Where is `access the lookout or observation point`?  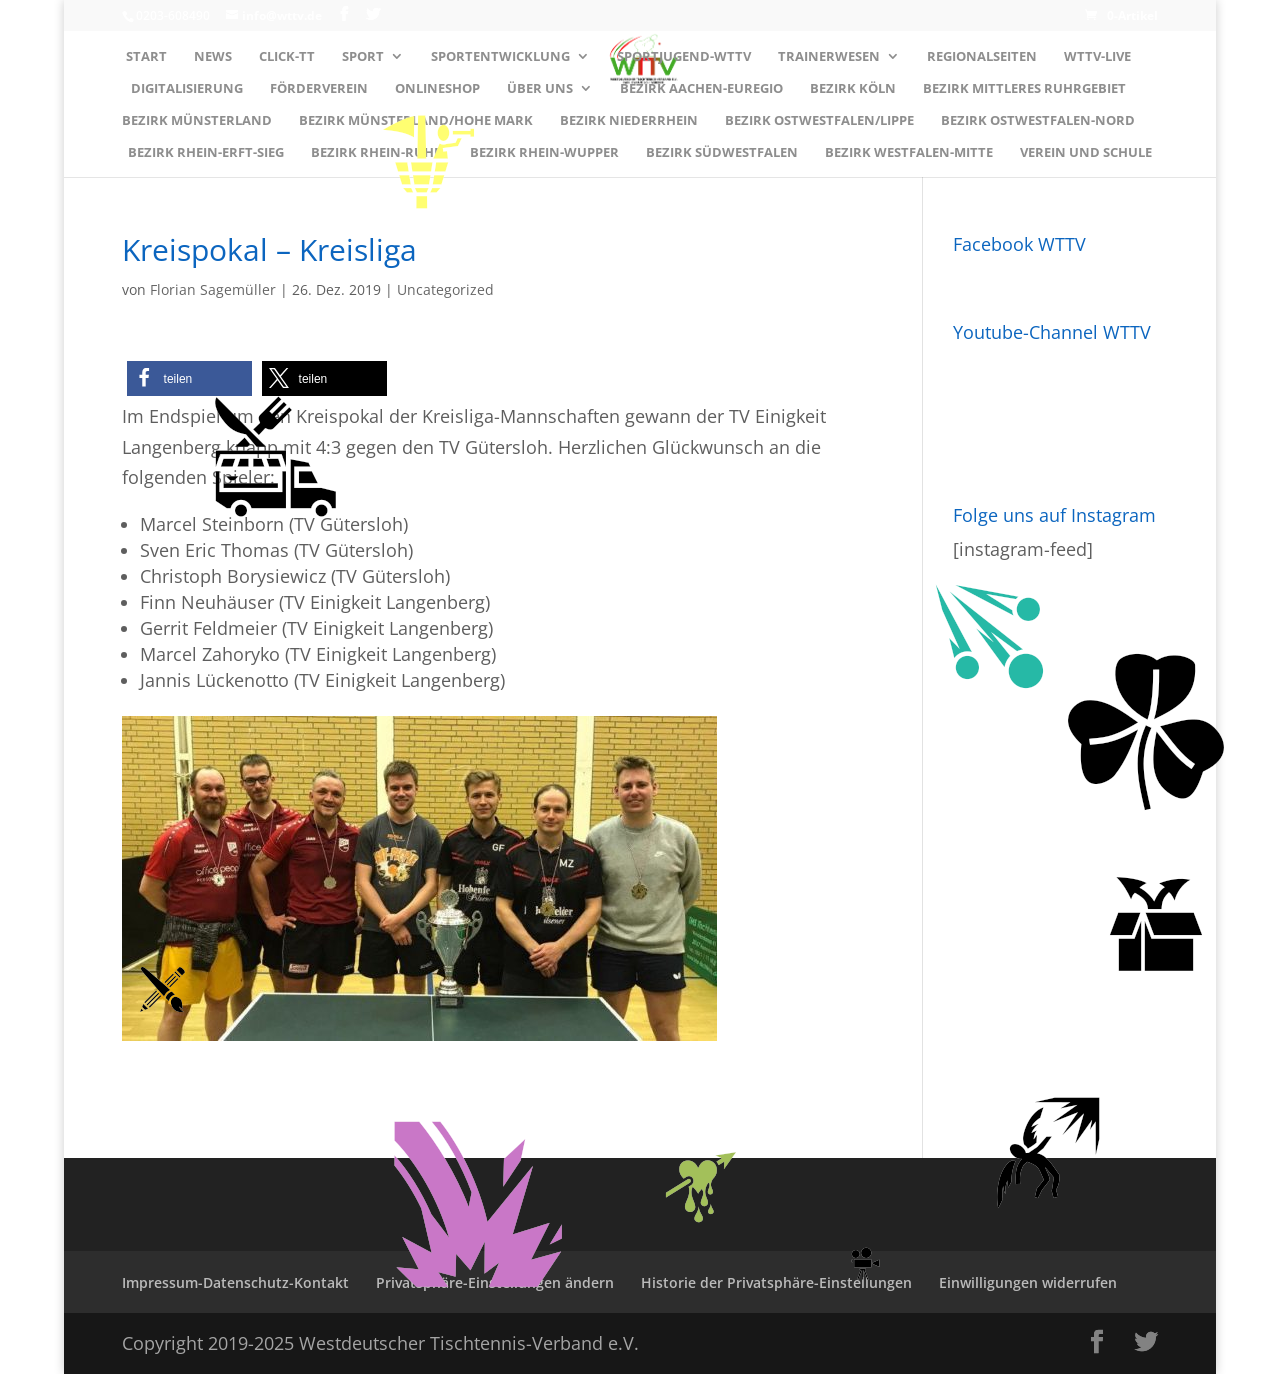 access the lookout or observation point is located at coordinates (428, 160).